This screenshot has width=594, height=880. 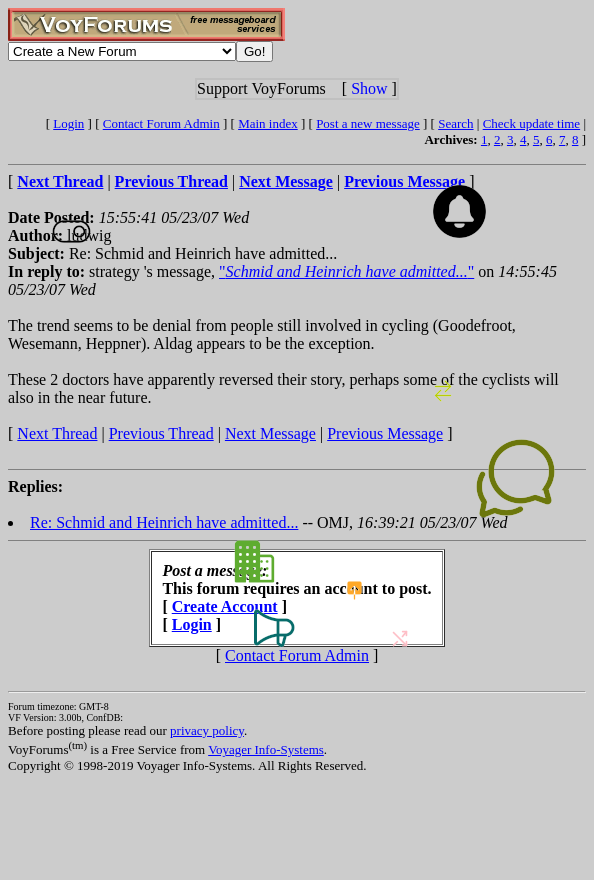 I want to click on toggle between two states or options, so click(x=400, y=639).